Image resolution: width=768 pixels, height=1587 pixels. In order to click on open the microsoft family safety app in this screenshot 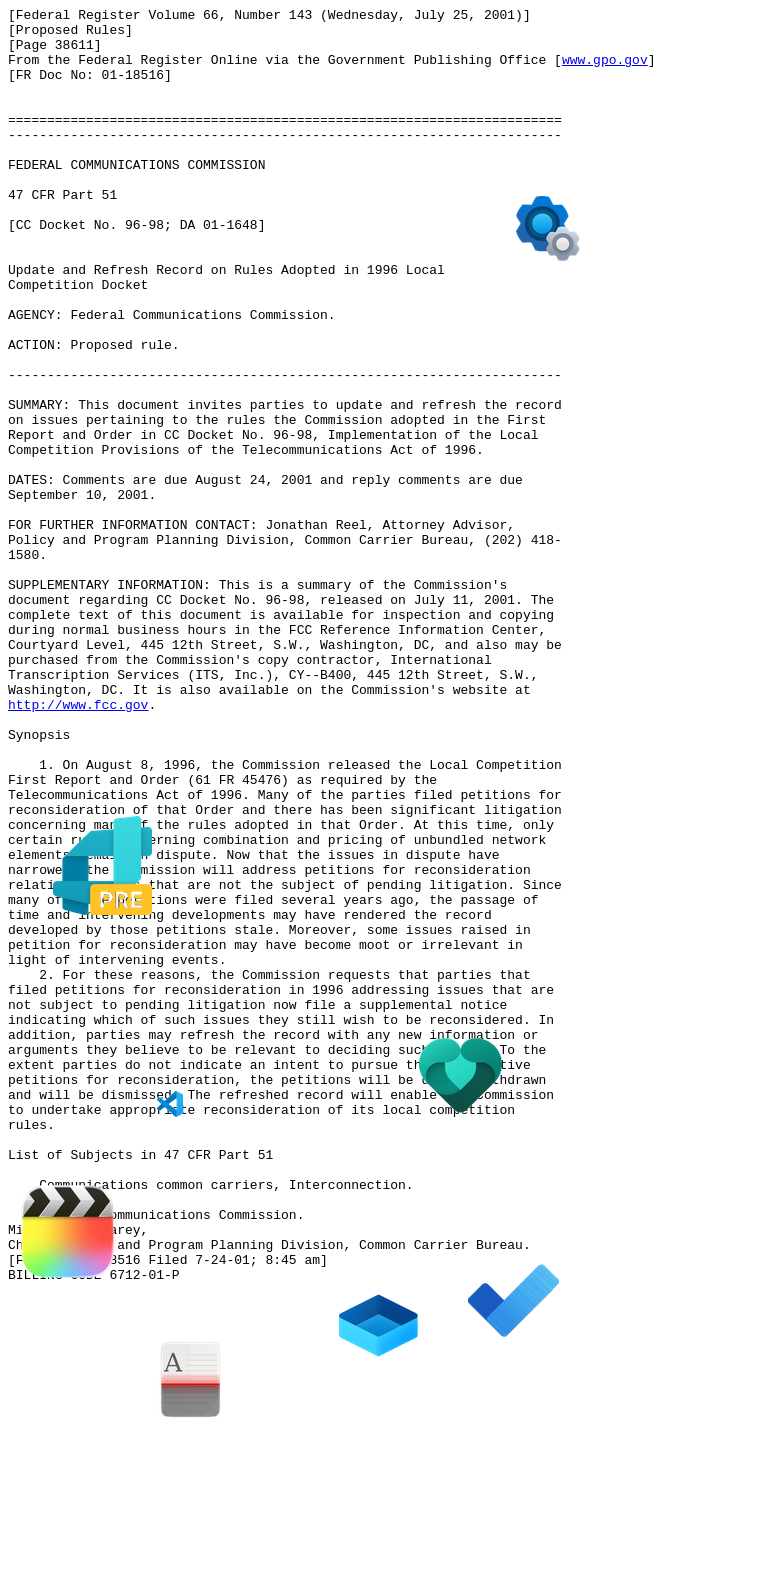, I will do `click(460, 1074)`.